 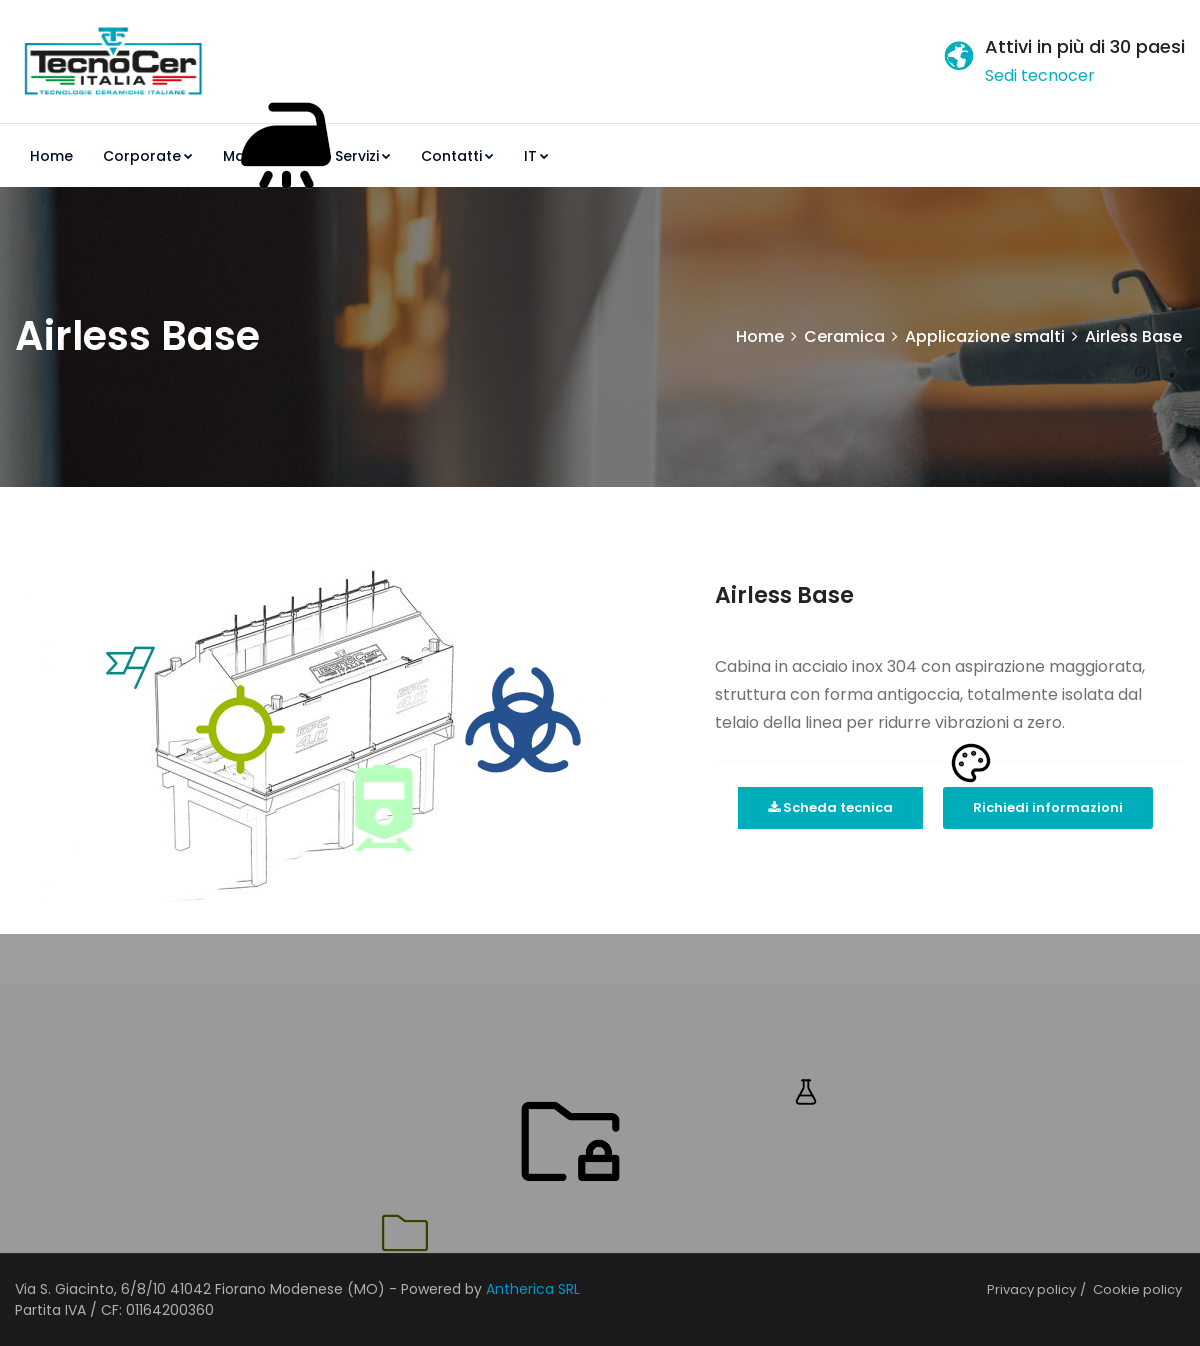 I want to click on view train schedules or rail services, so click(x=384, y=808).